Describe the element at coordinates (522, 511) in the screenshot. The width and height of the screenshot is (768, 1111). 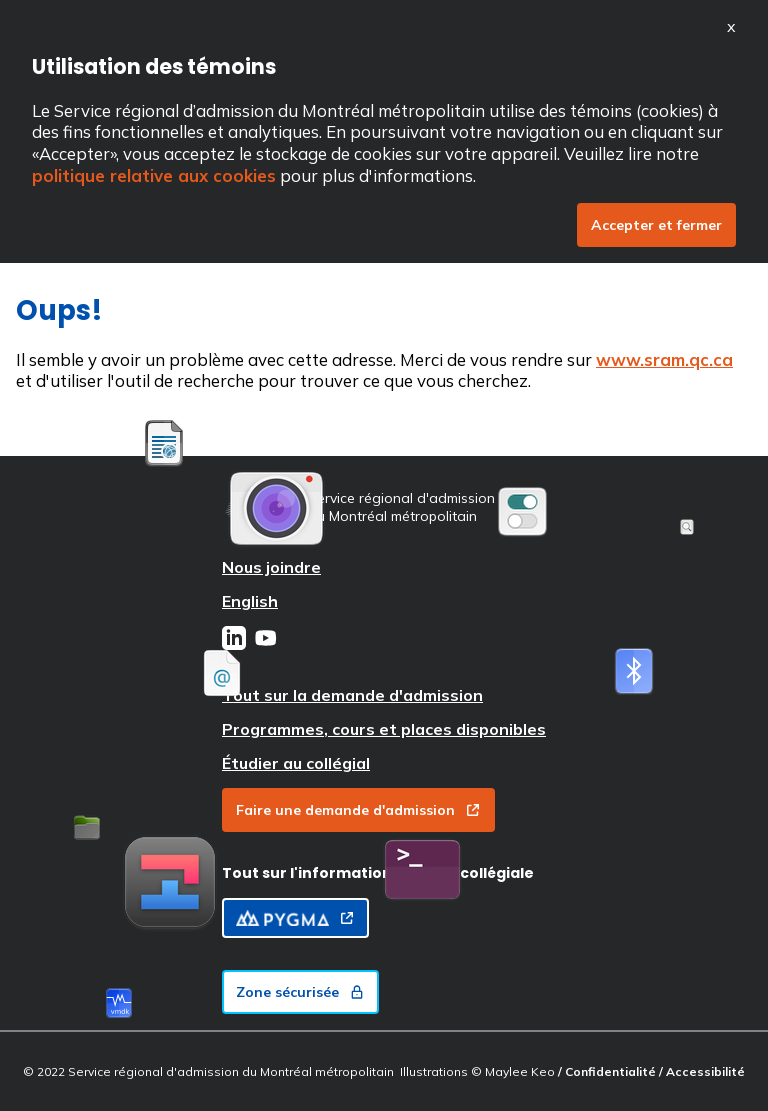
I see `open gnome tweaks settings` at that location.